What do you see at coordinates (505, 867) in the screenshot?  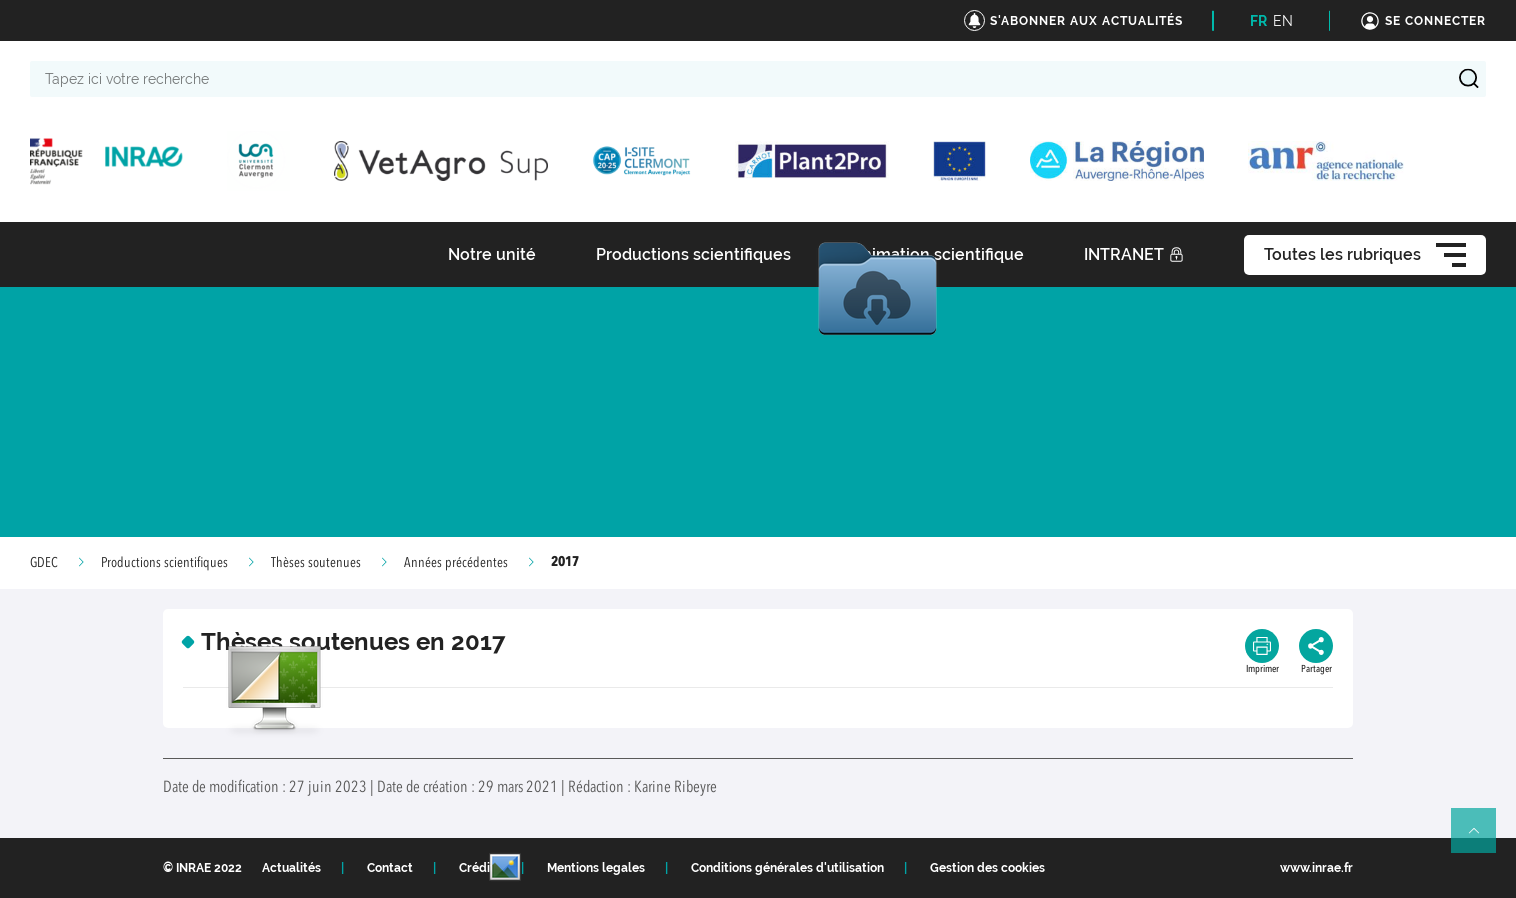 I see `access your photo library` at bounding box center [505, 867].